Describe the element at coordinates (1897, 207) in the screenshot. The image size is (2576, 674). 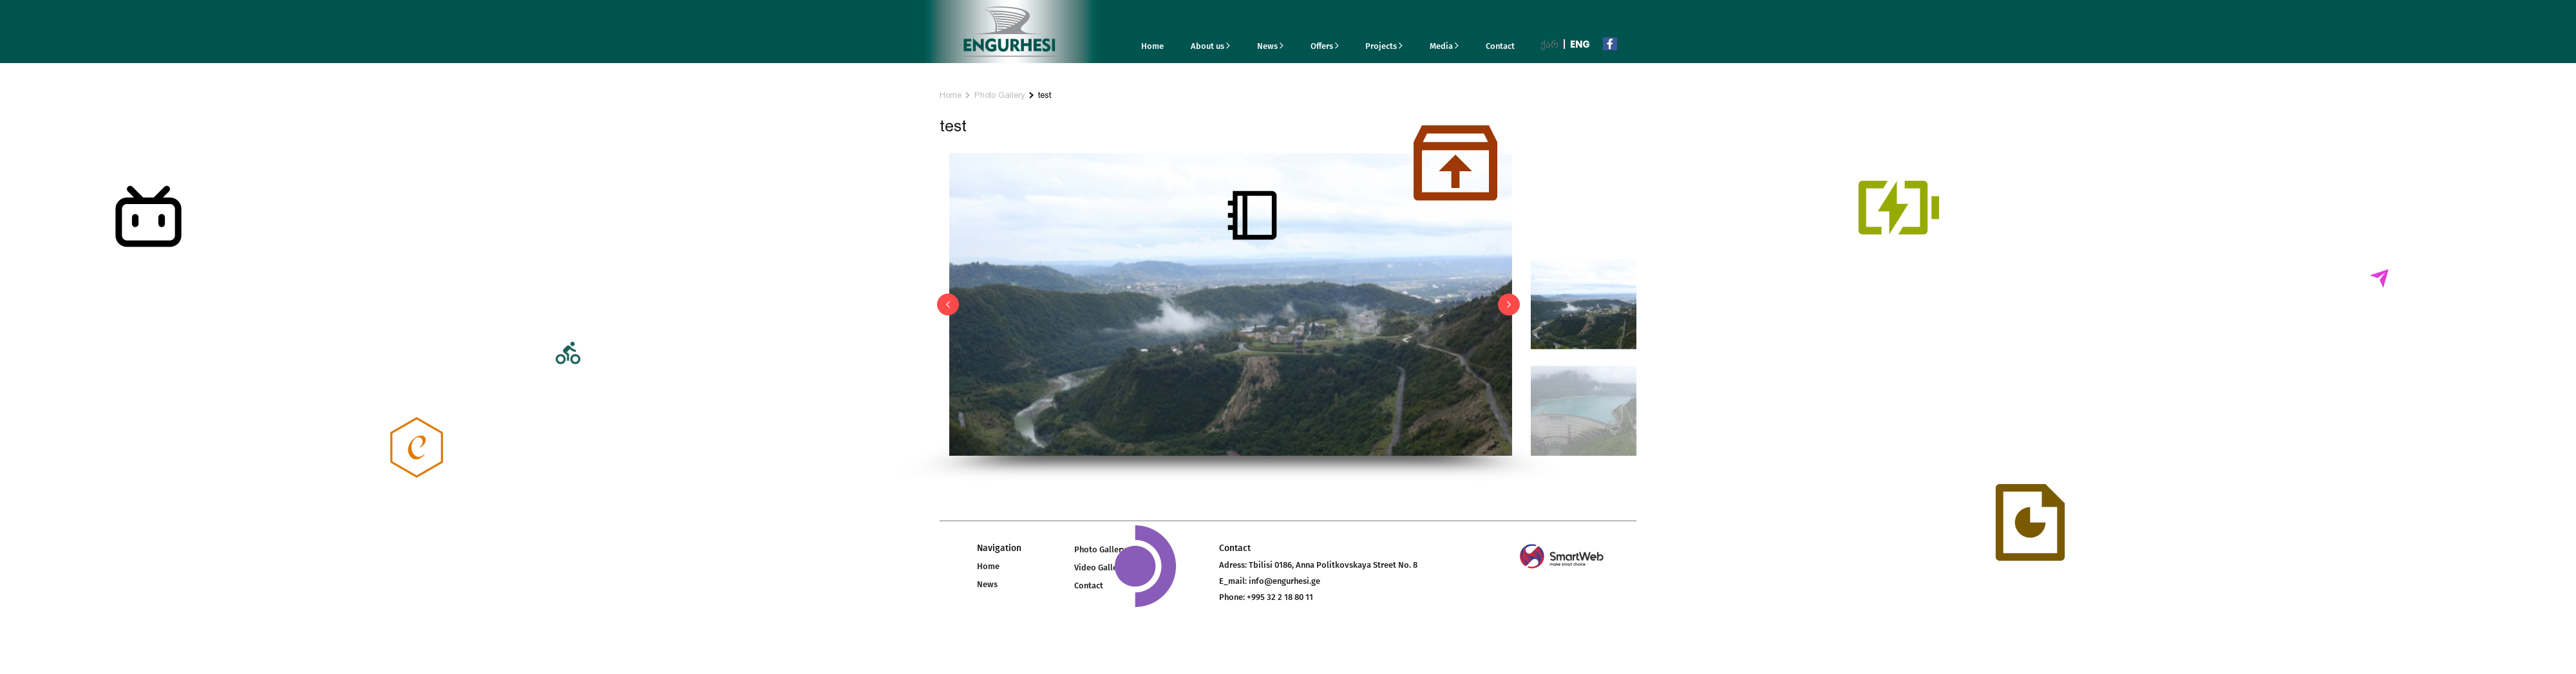
I see `indicates battery is currently charging` at that location.